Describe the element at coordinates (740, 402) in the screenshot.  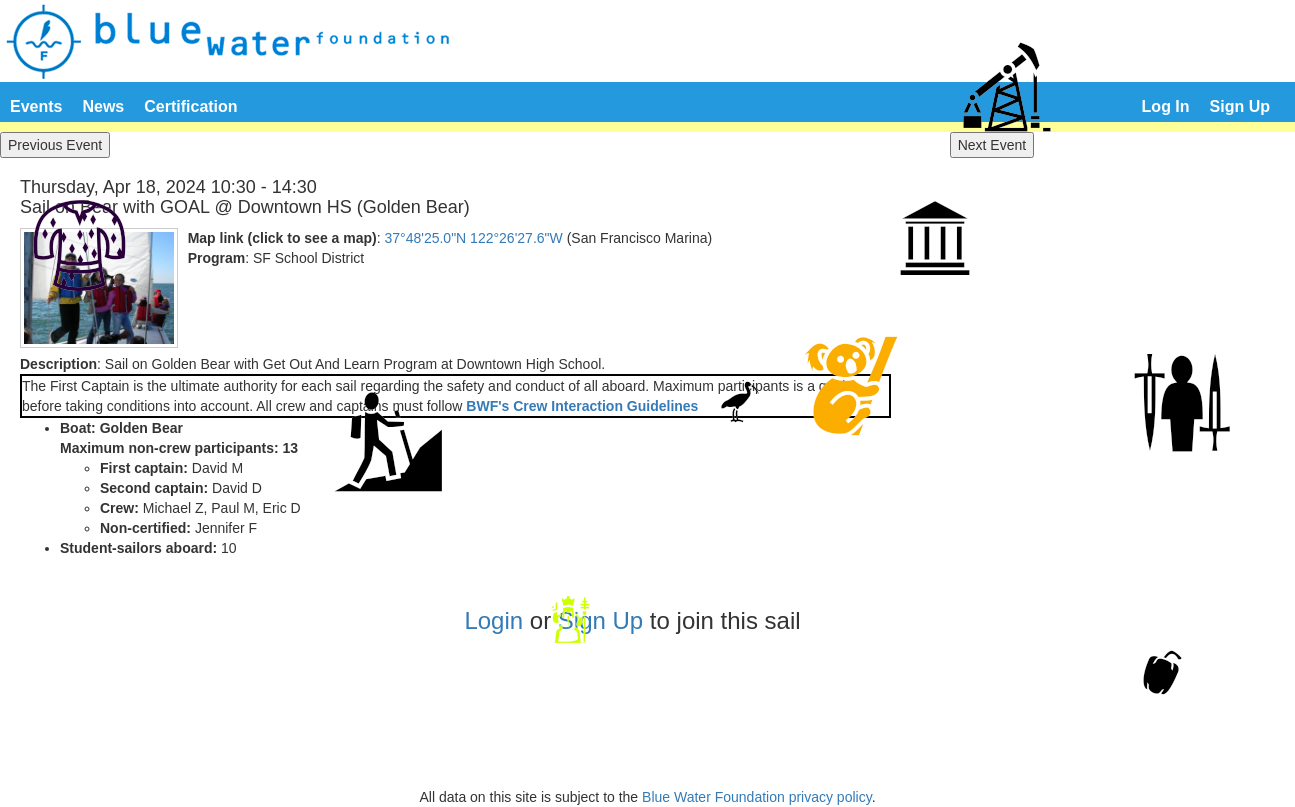
I see `ibis bird icon for wildlife or nature category` at that location.